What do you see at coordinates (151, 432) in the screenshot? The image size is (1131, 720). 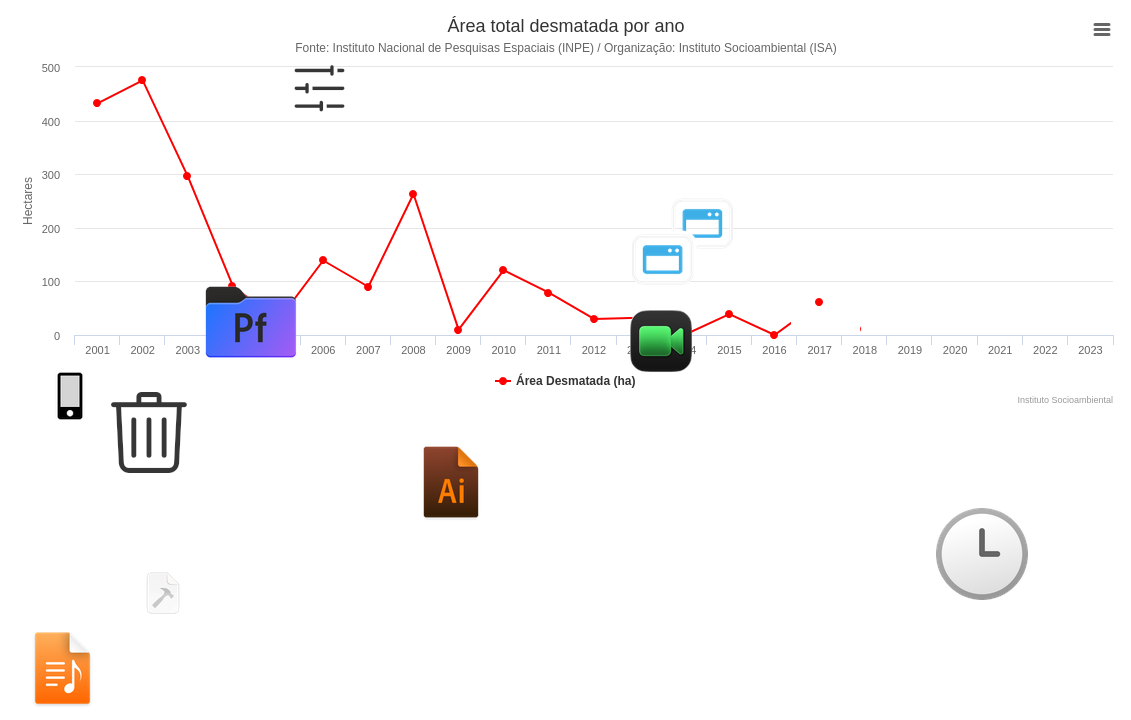 I see `clear file history` at bounding box center [151, 432].